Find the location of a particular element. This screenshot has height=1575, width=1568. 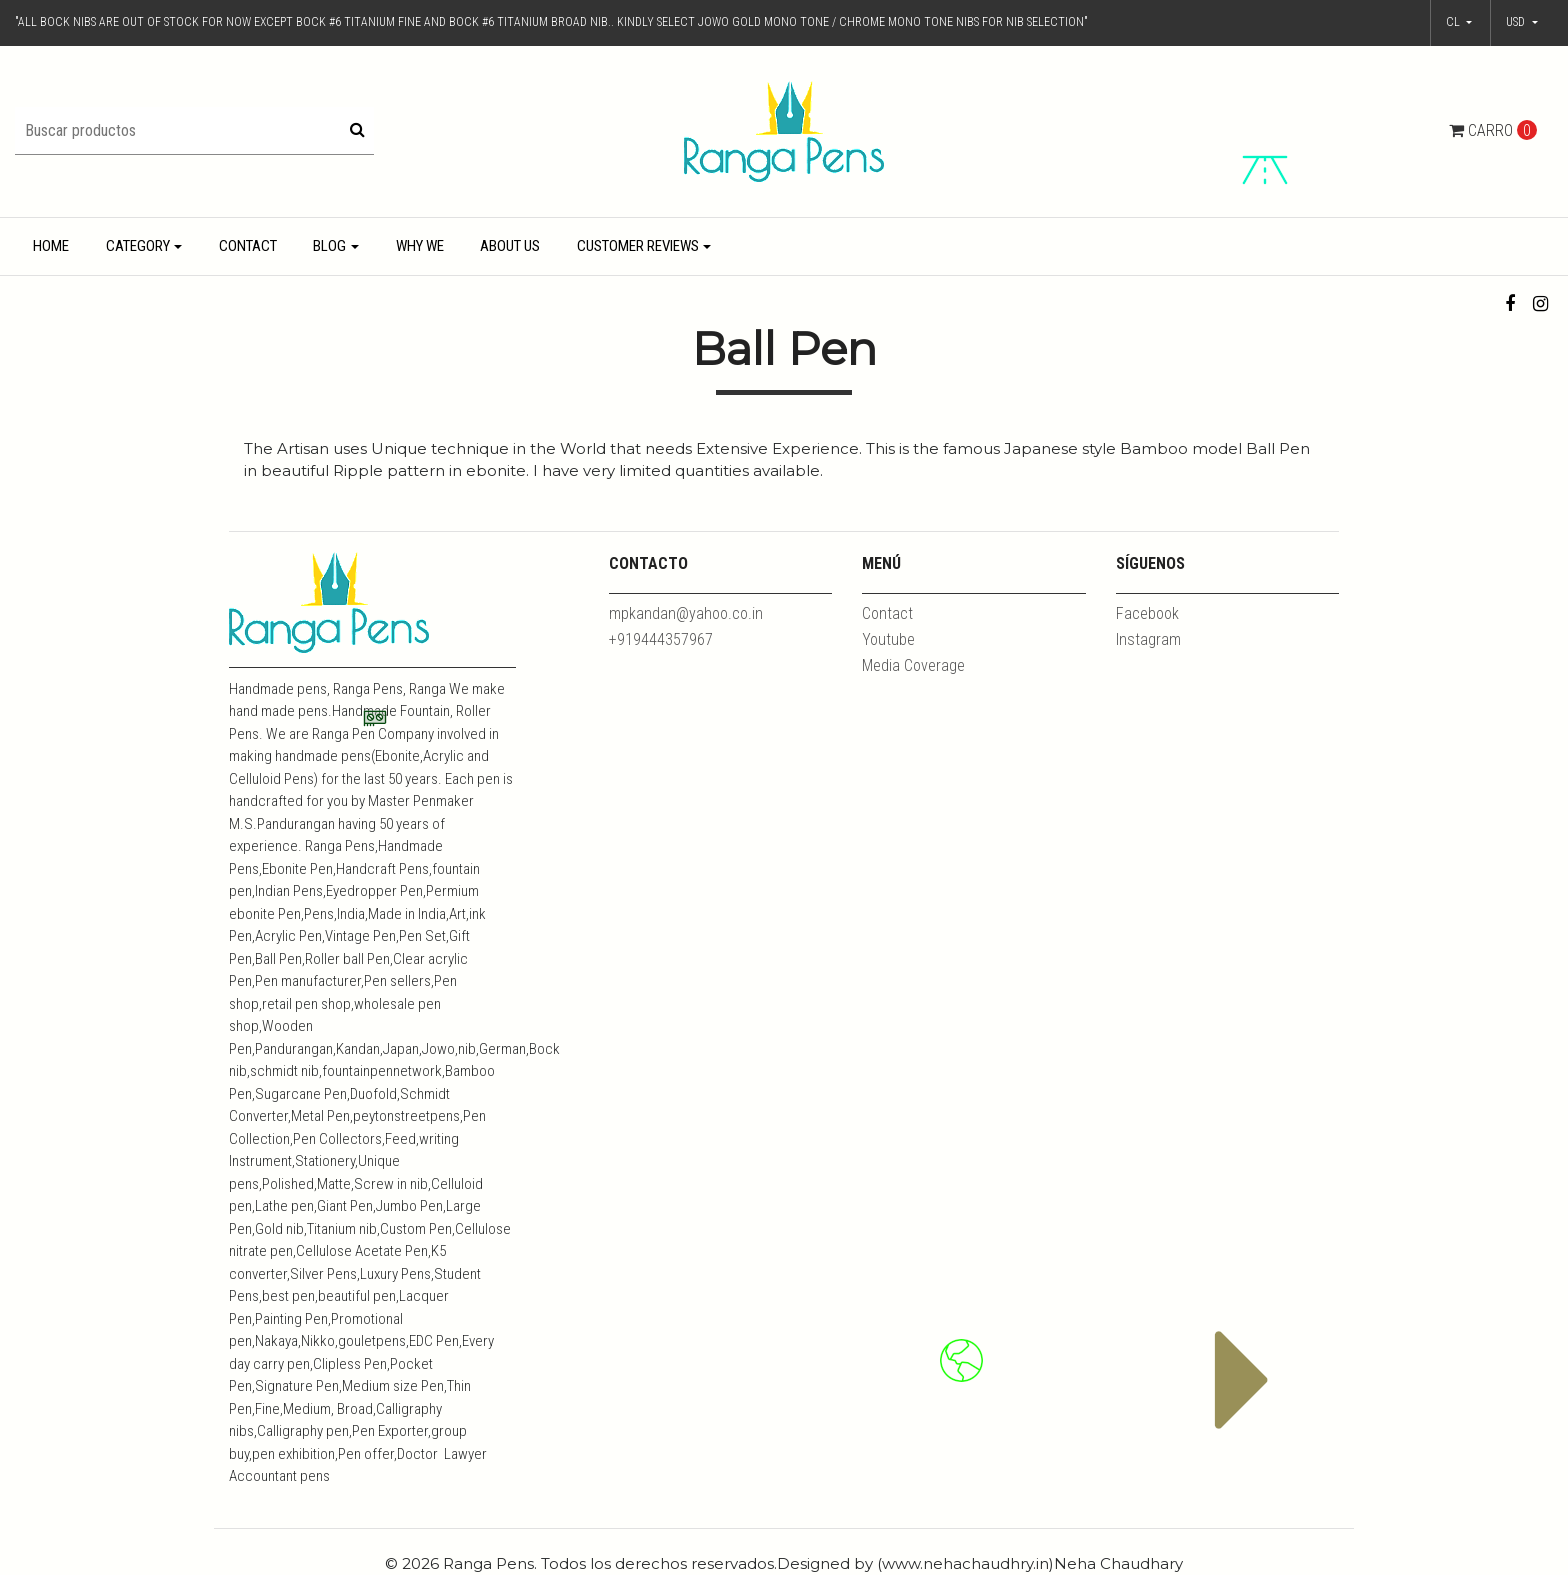

play media or start playback is located at coordinates (1242, 1380).